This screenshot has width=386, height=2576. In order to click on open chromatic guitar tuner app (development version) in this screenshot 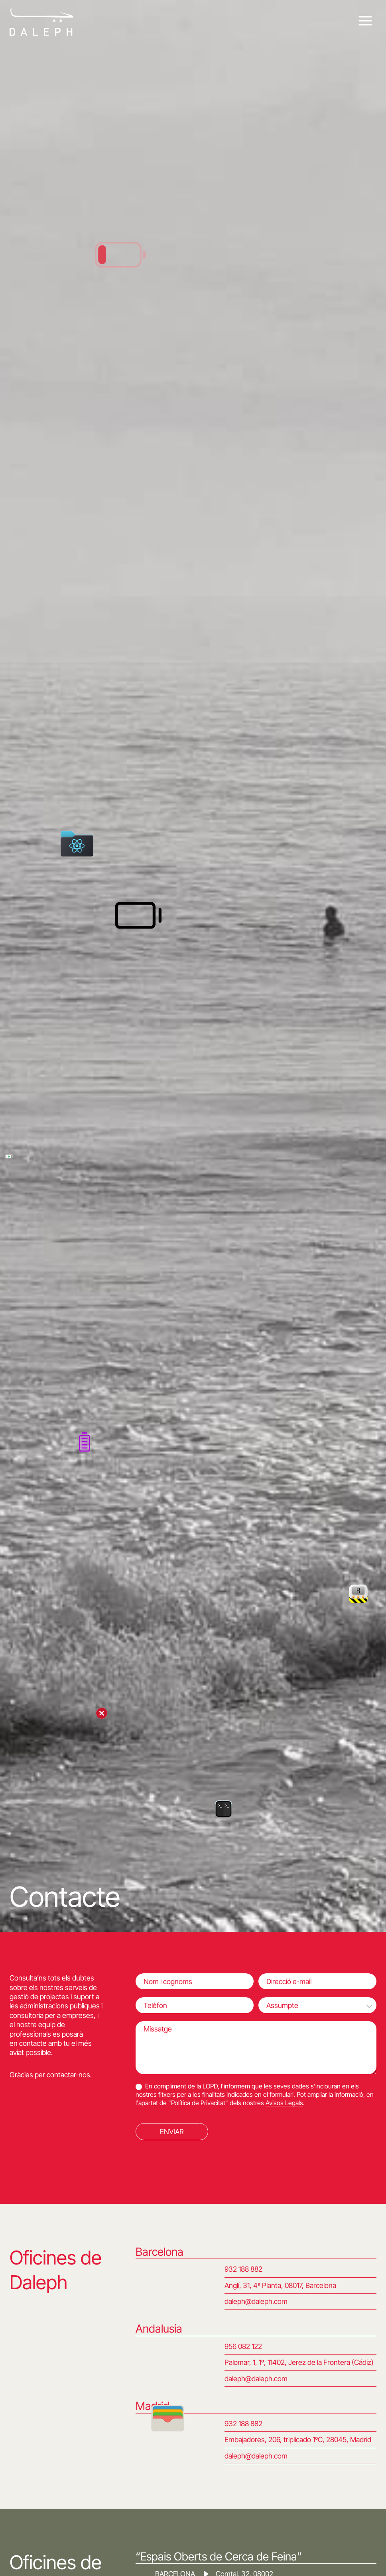, I will do `click(358, 1594)`.